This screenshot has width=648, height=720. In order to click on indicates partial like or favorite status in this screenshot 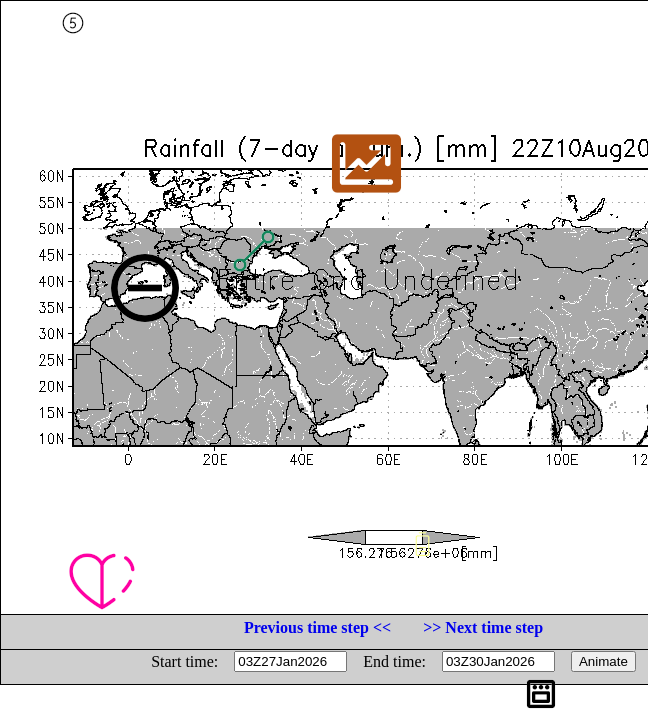, I will do `click(102, 579)`.